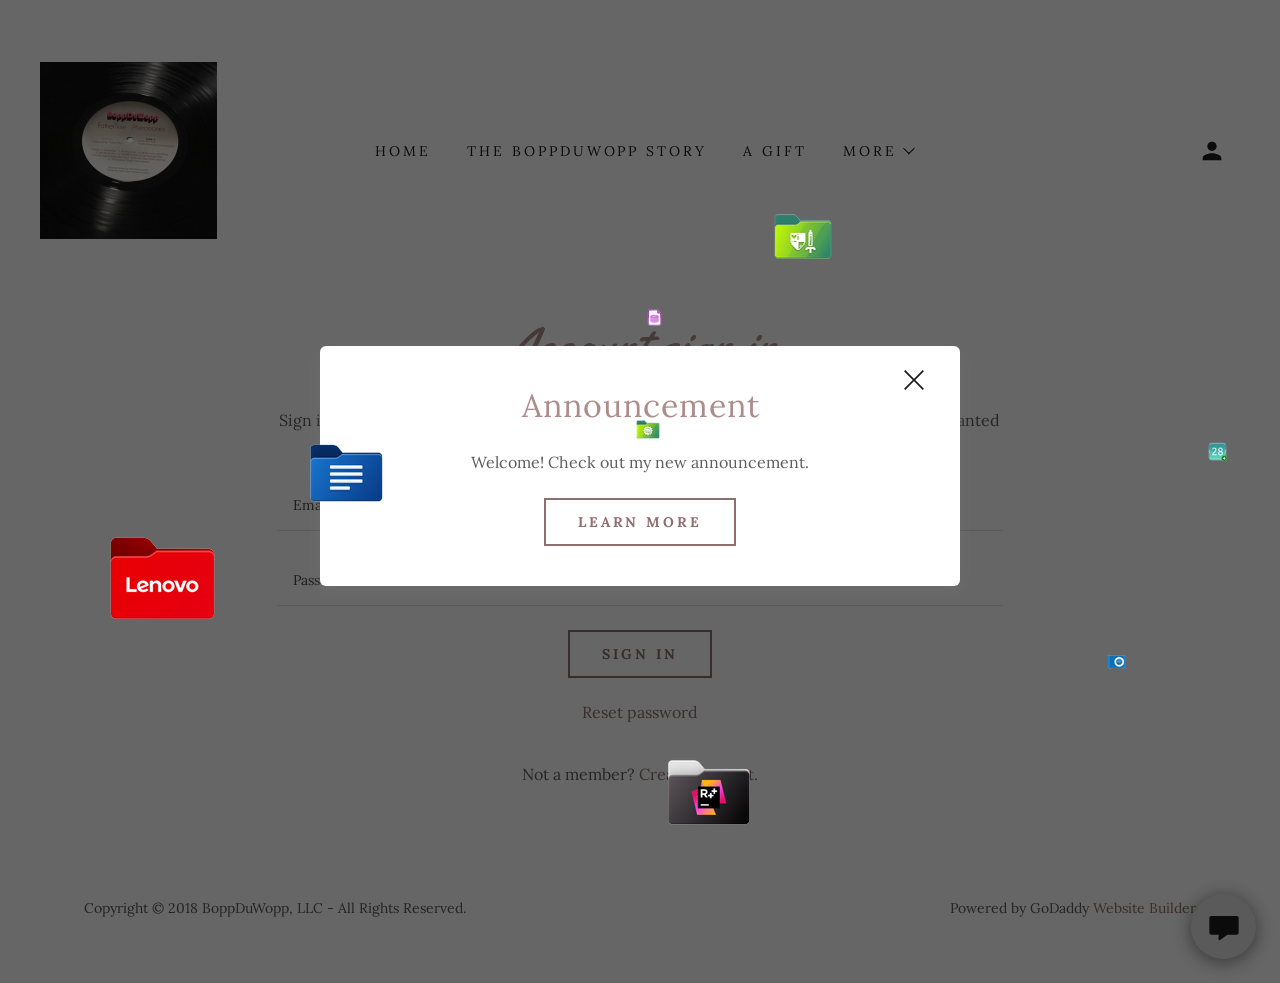 This screenshot has width=1280, height=983. I want to click on folder containing ReSharper C++ project files, so click(708, 794).